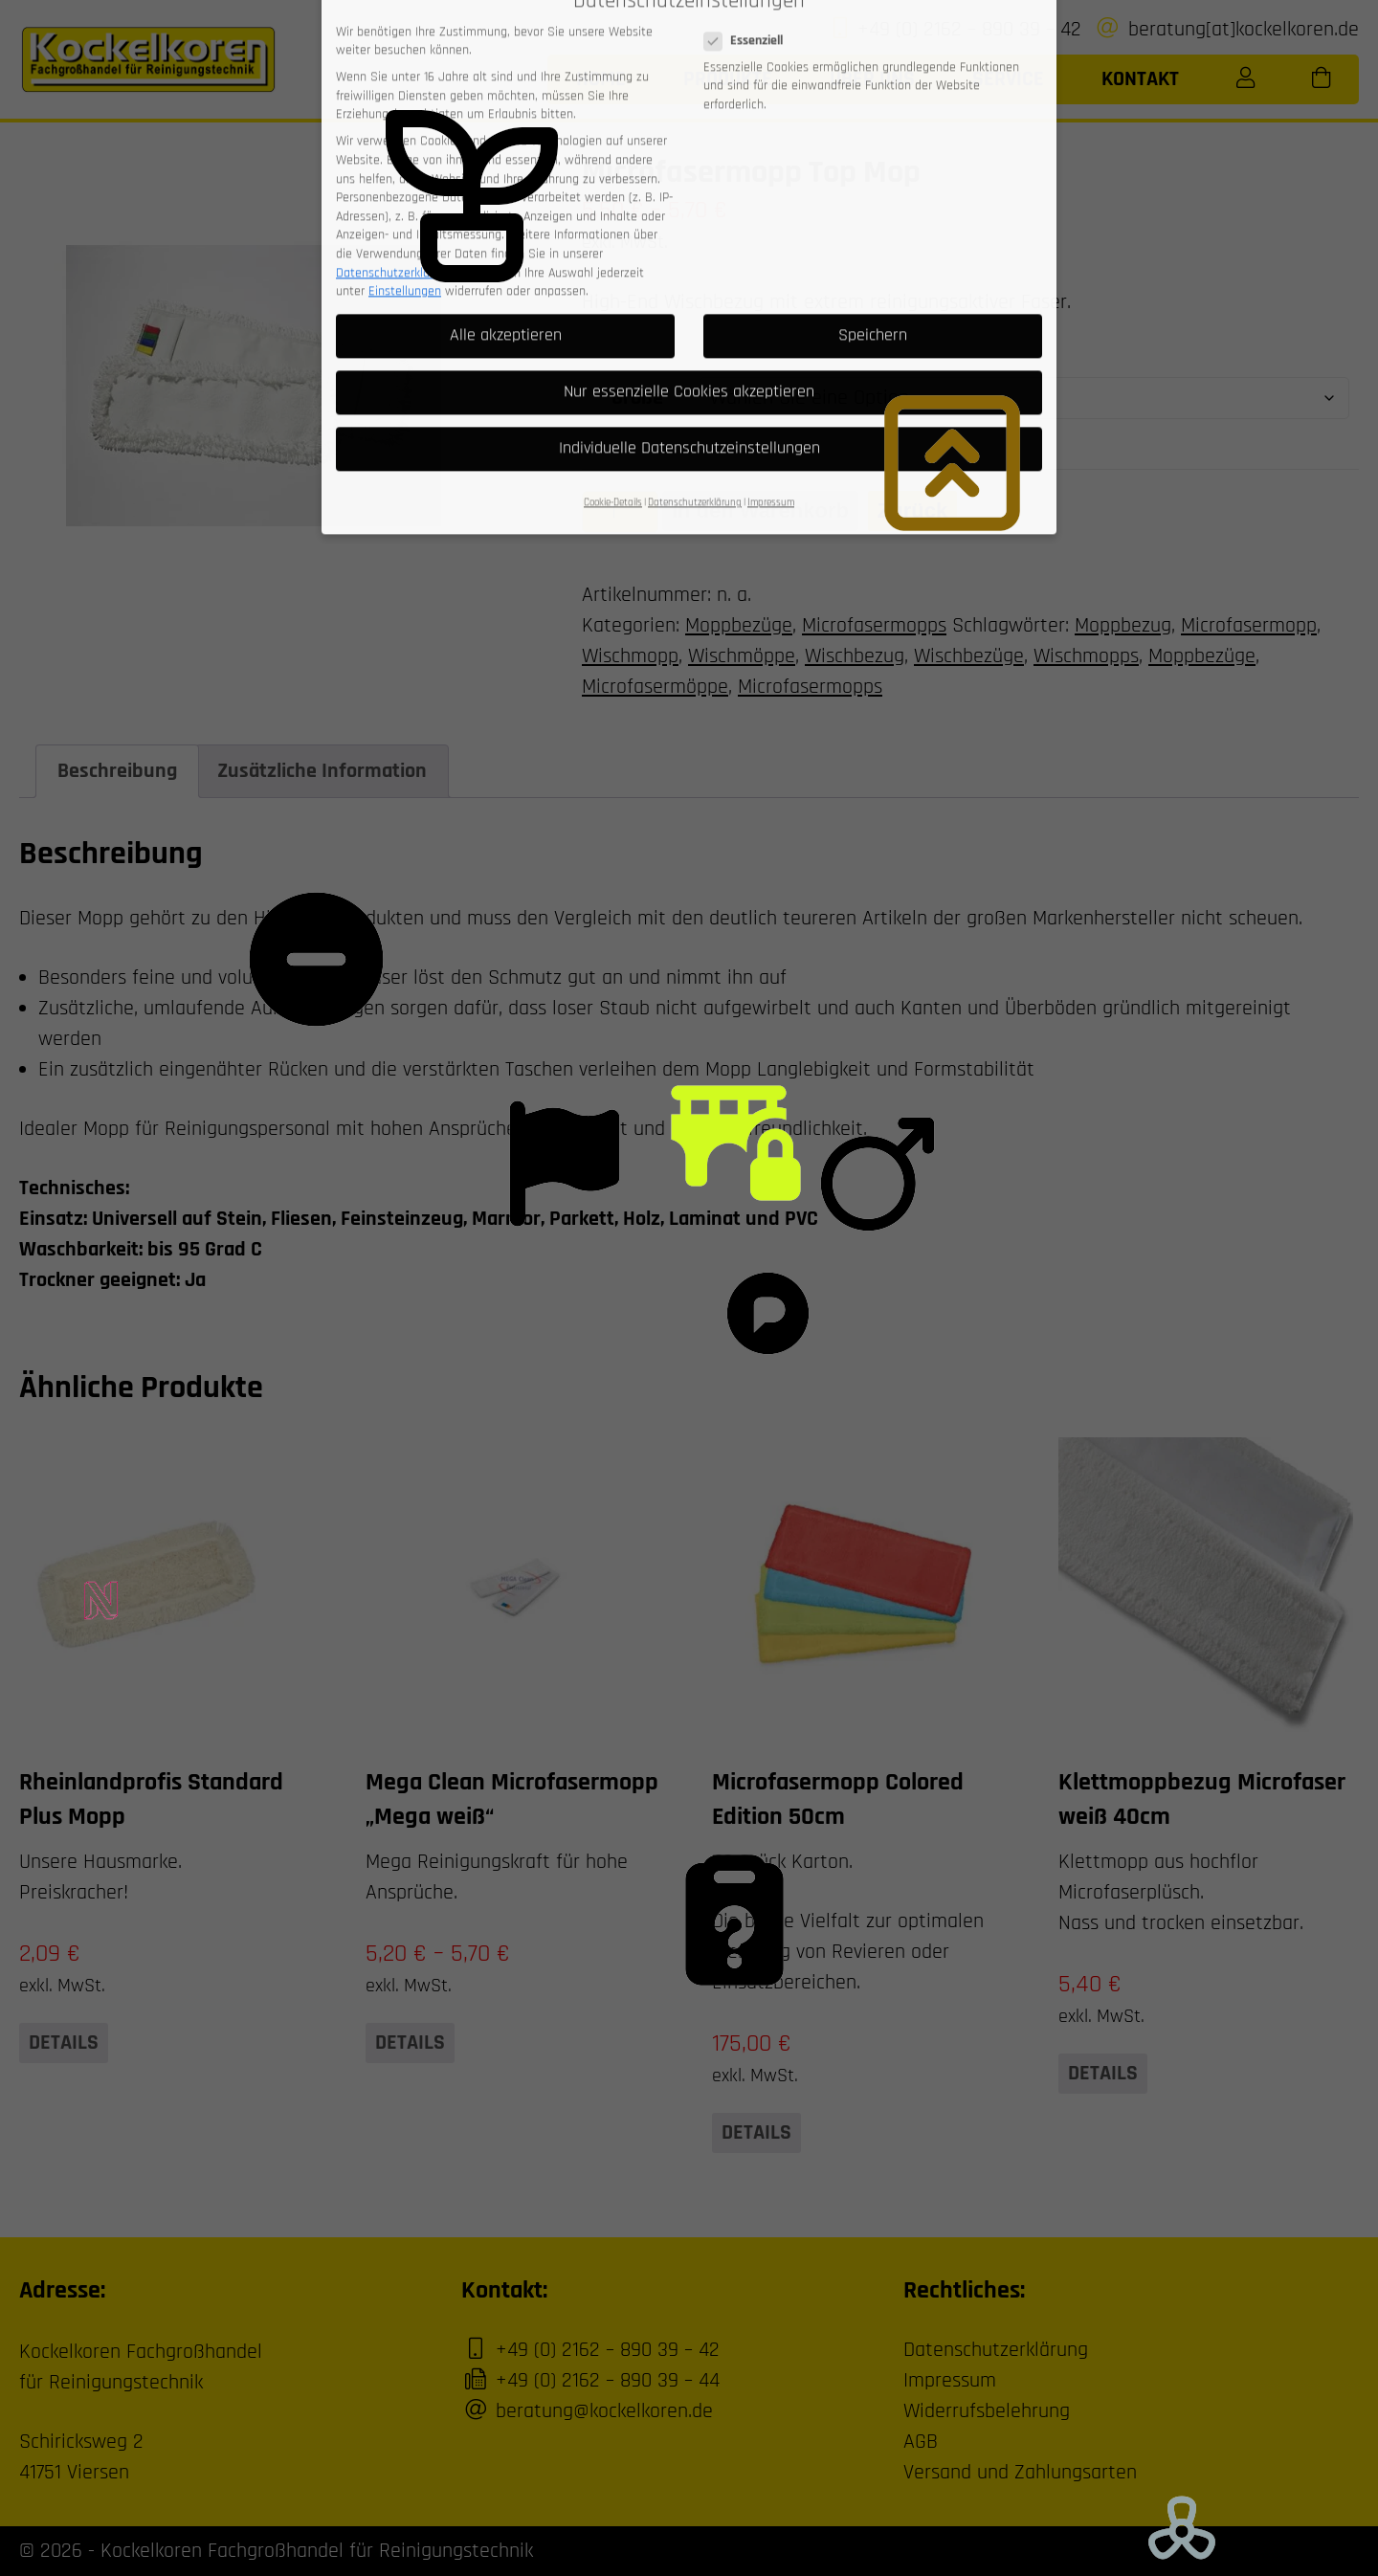  Describe the element at coordinates (734, 1920) in the screenshot. I see `view unanswered or pending form questions` at that location.